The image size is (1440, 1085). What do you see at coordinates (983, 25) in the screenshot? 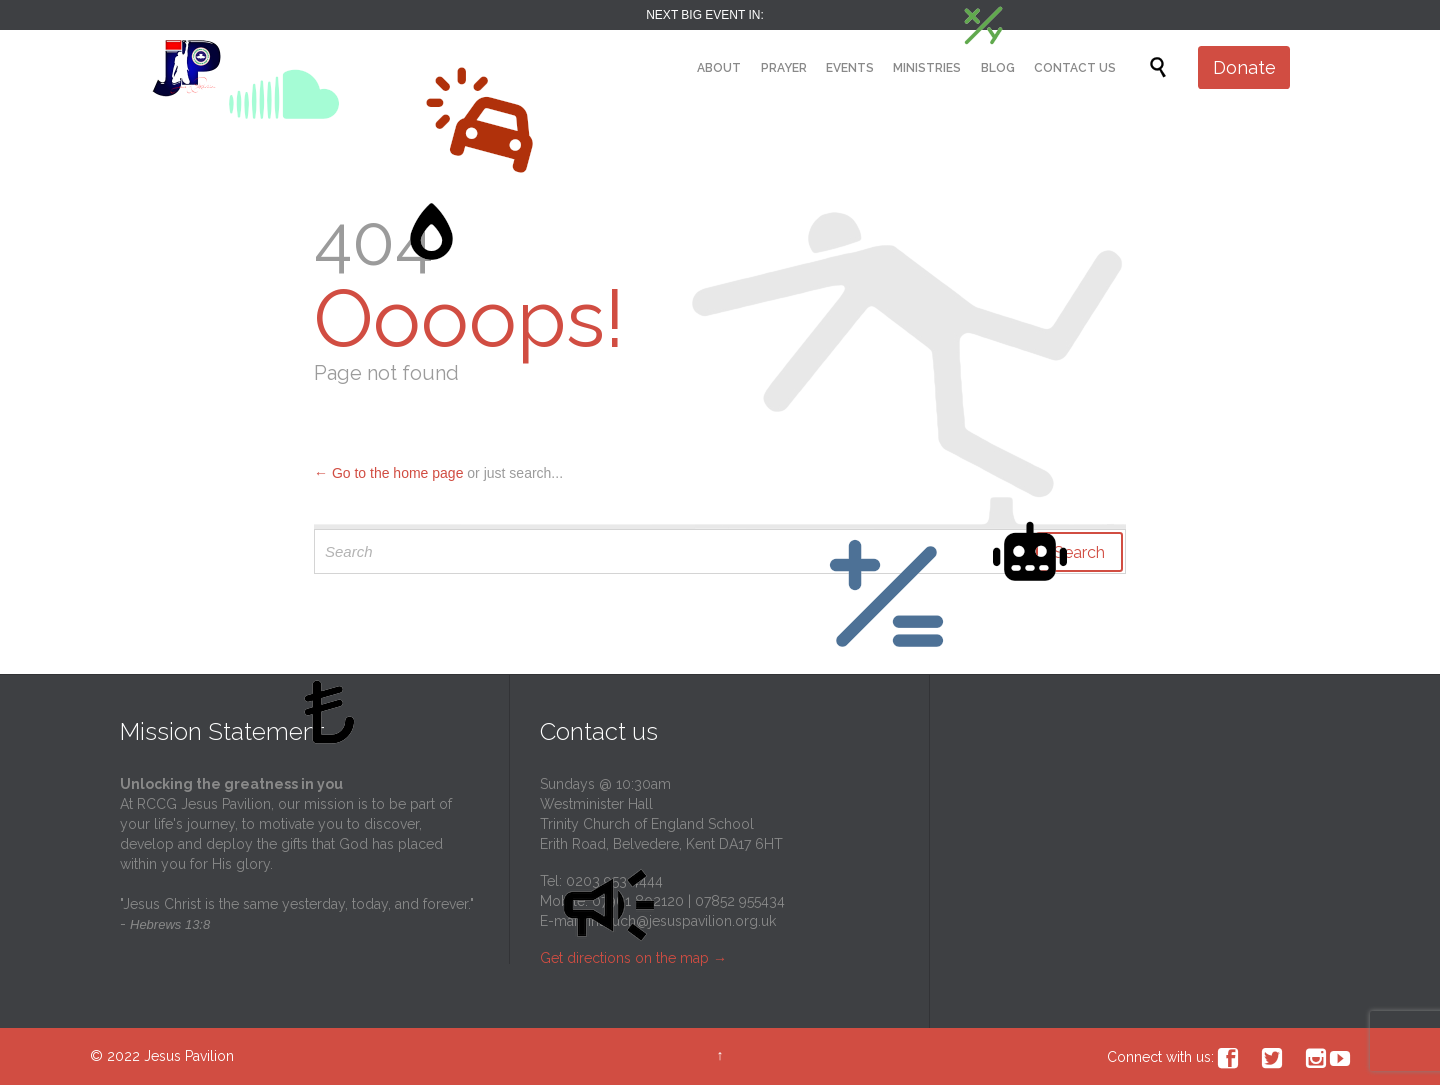
I see `perform division calculation` at bounding box center [983, 25].